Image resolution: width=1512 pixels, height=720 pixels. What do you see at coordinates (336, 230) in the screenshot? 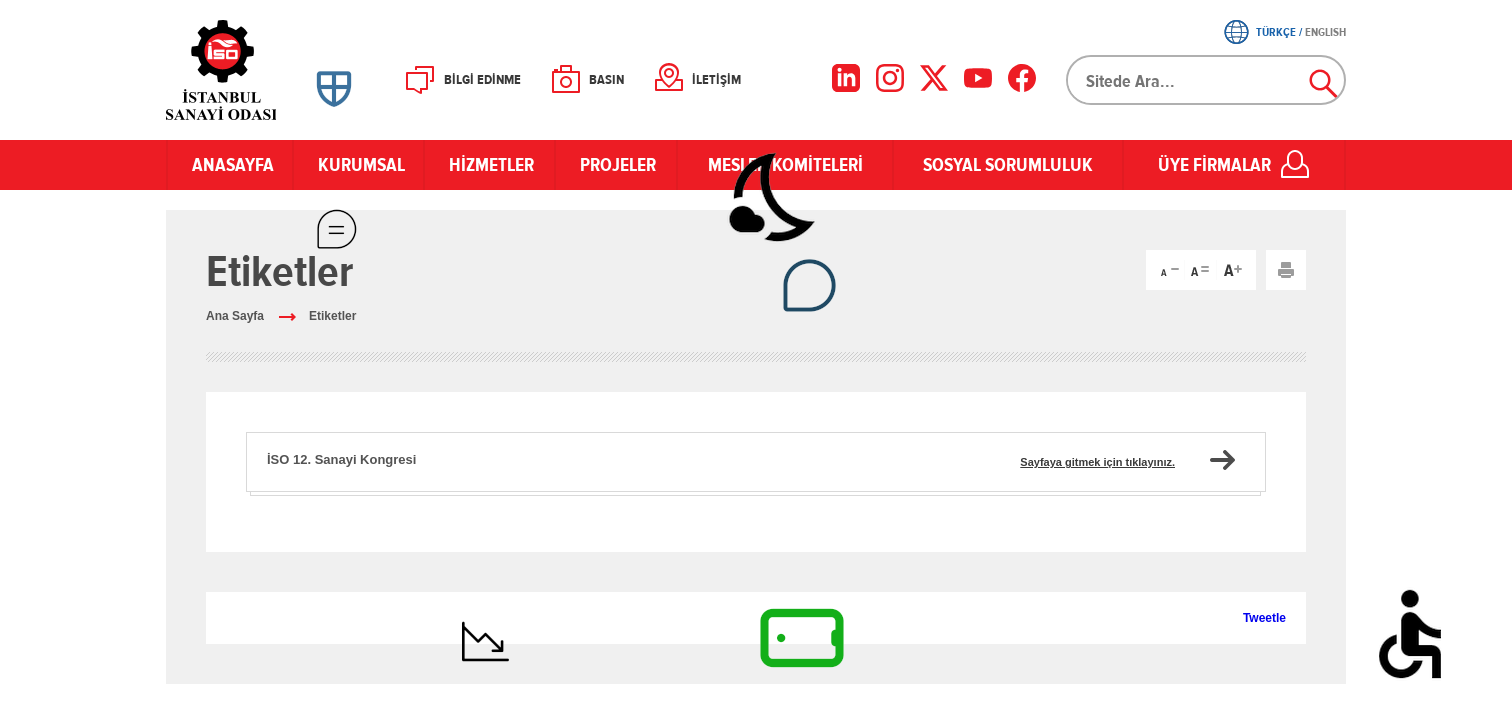
I see `open chat or messaging` at bounding box center [336, 230].